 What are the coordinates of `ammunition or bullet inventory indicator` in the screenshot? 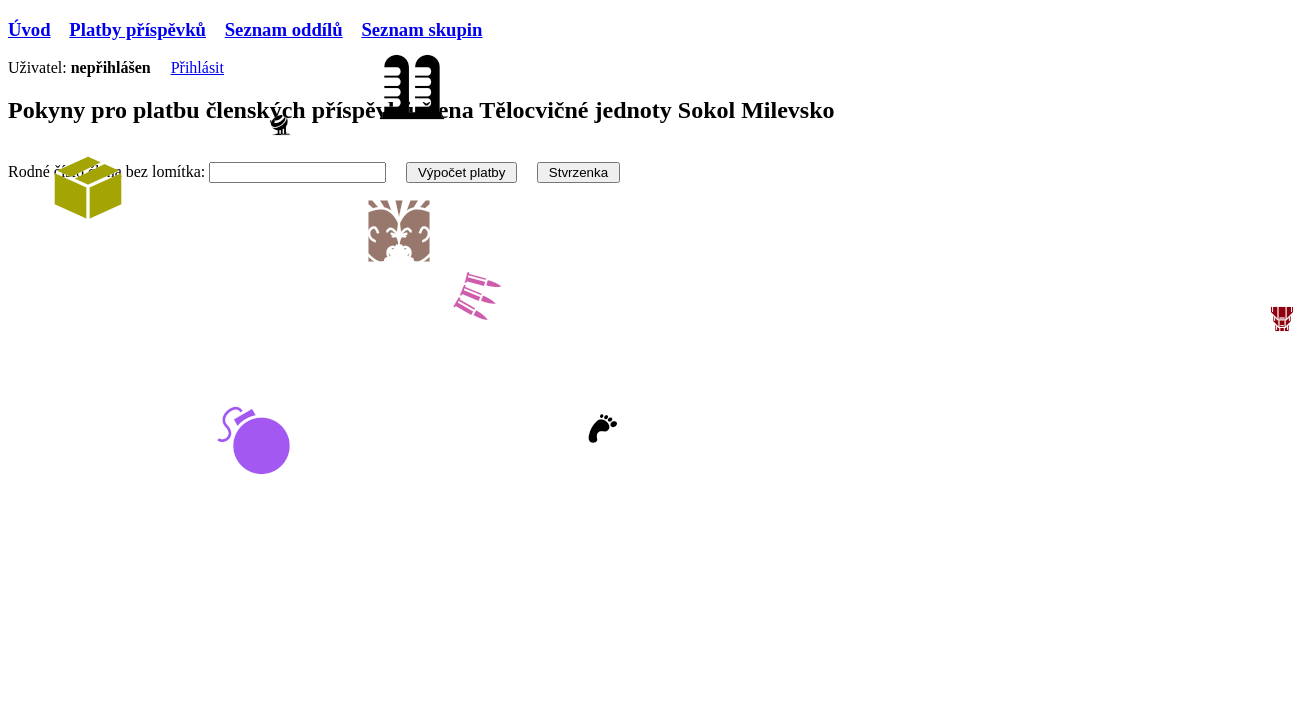 It's located at (477, 296).